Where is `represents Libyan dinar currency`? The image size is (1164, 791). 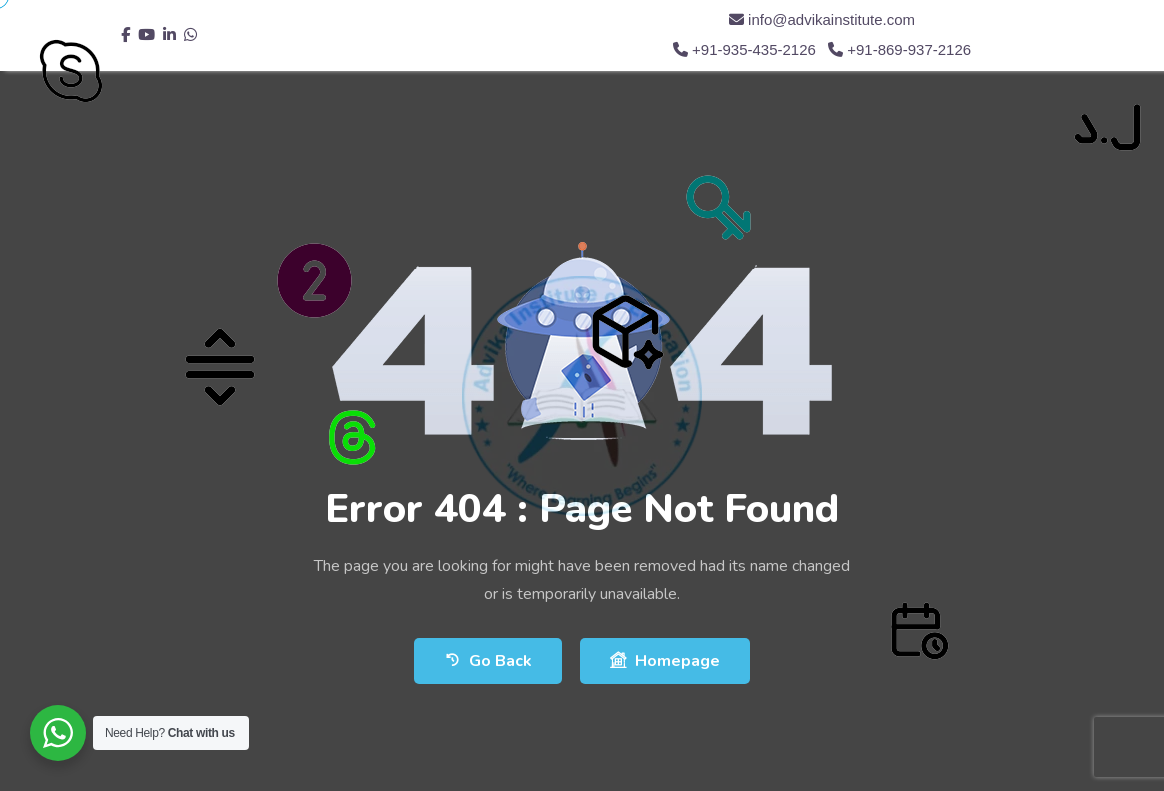
represents Libyan dinar currency is located at coordinates (1107, 130).